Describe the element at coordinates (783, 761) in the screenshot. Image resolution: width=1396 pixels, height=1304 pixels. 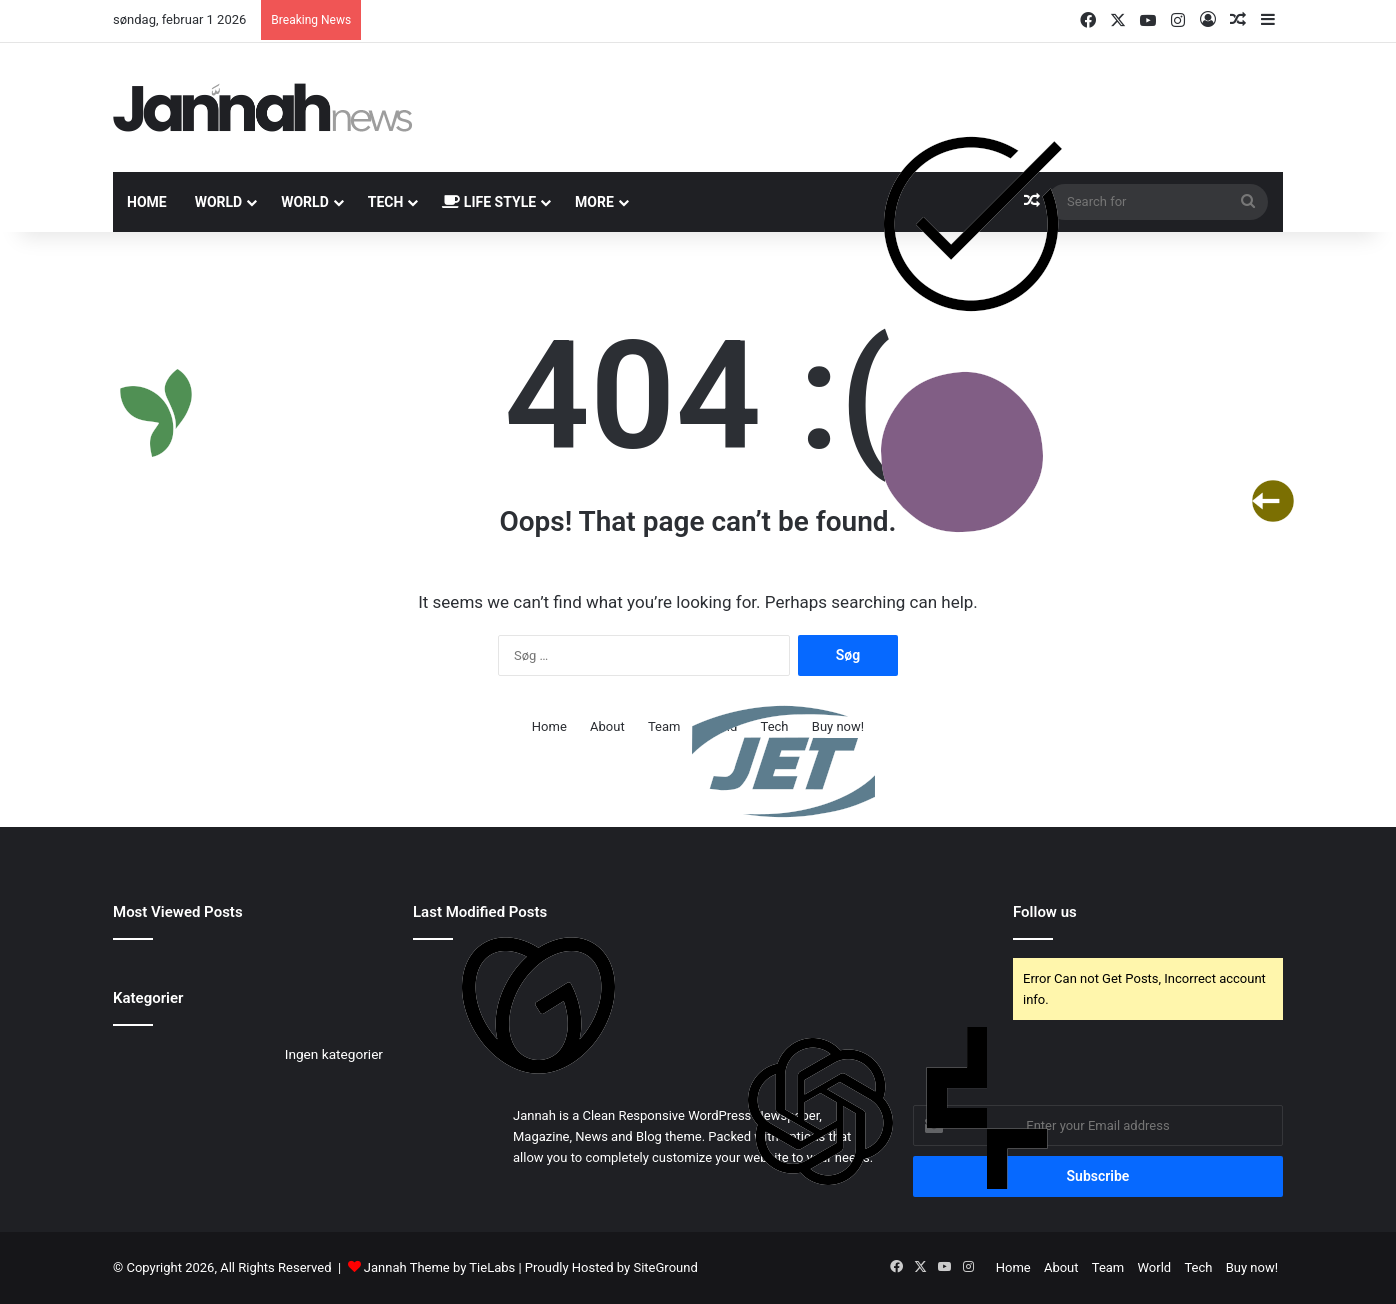
I see `jet.com logo` at that location.